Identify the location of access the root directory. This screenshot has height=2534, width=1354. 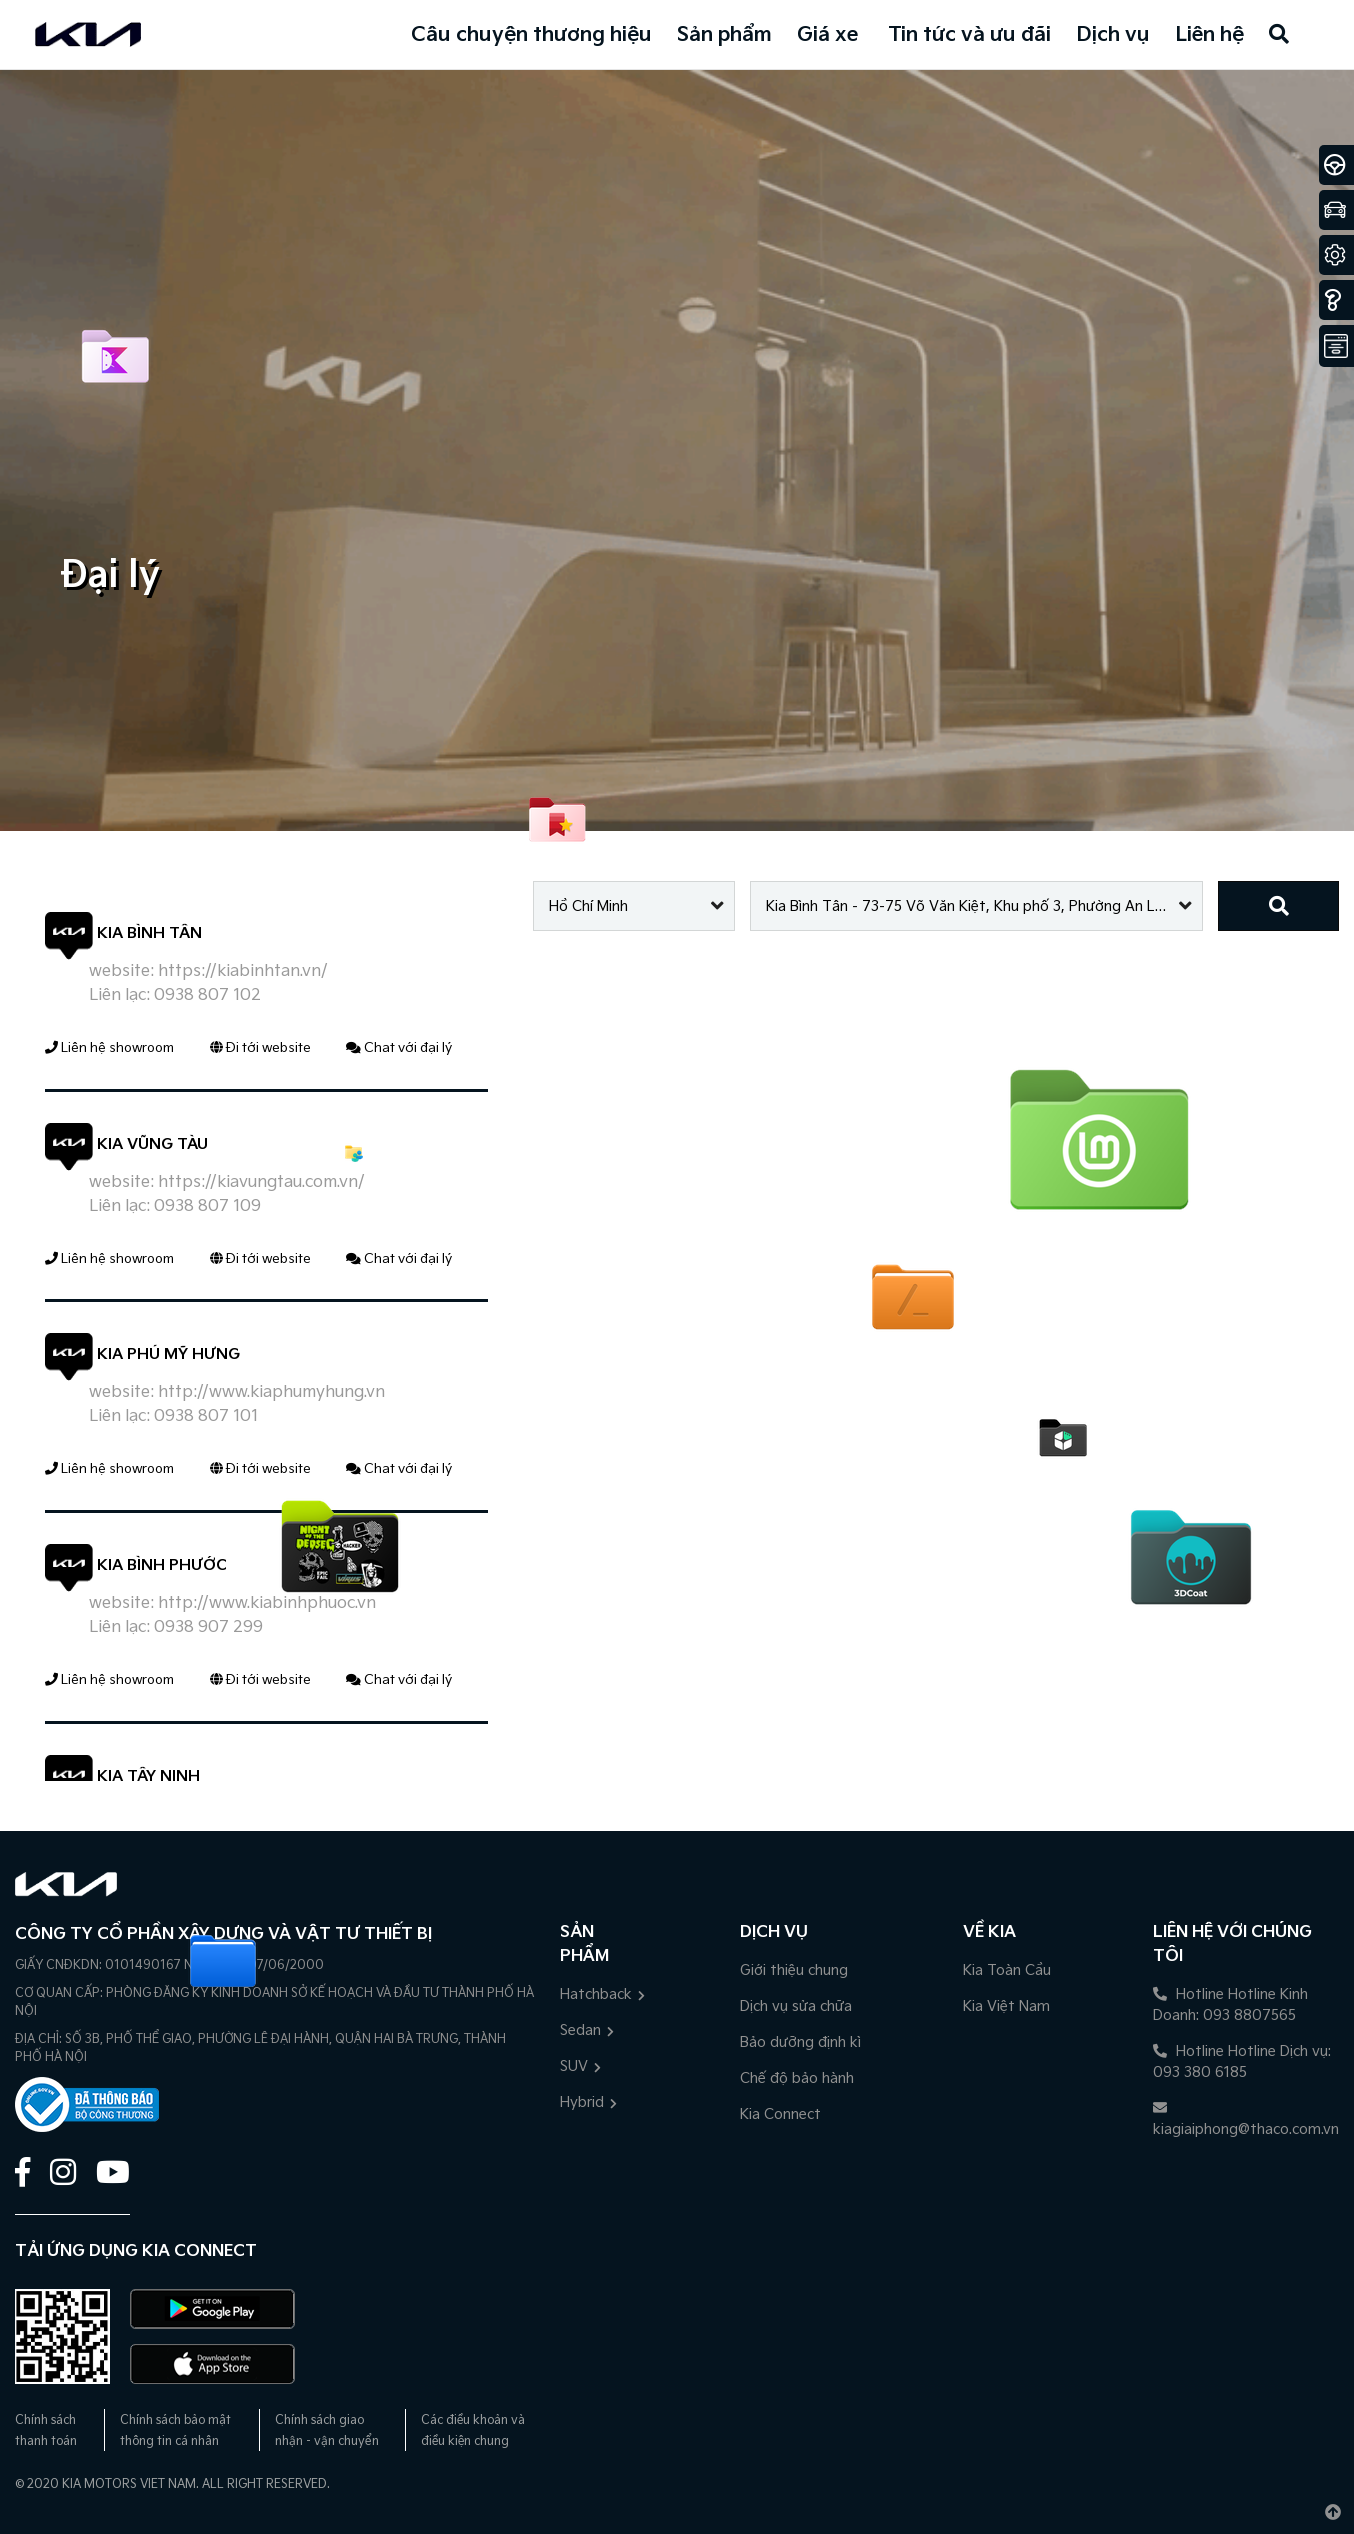
(913, 1297).